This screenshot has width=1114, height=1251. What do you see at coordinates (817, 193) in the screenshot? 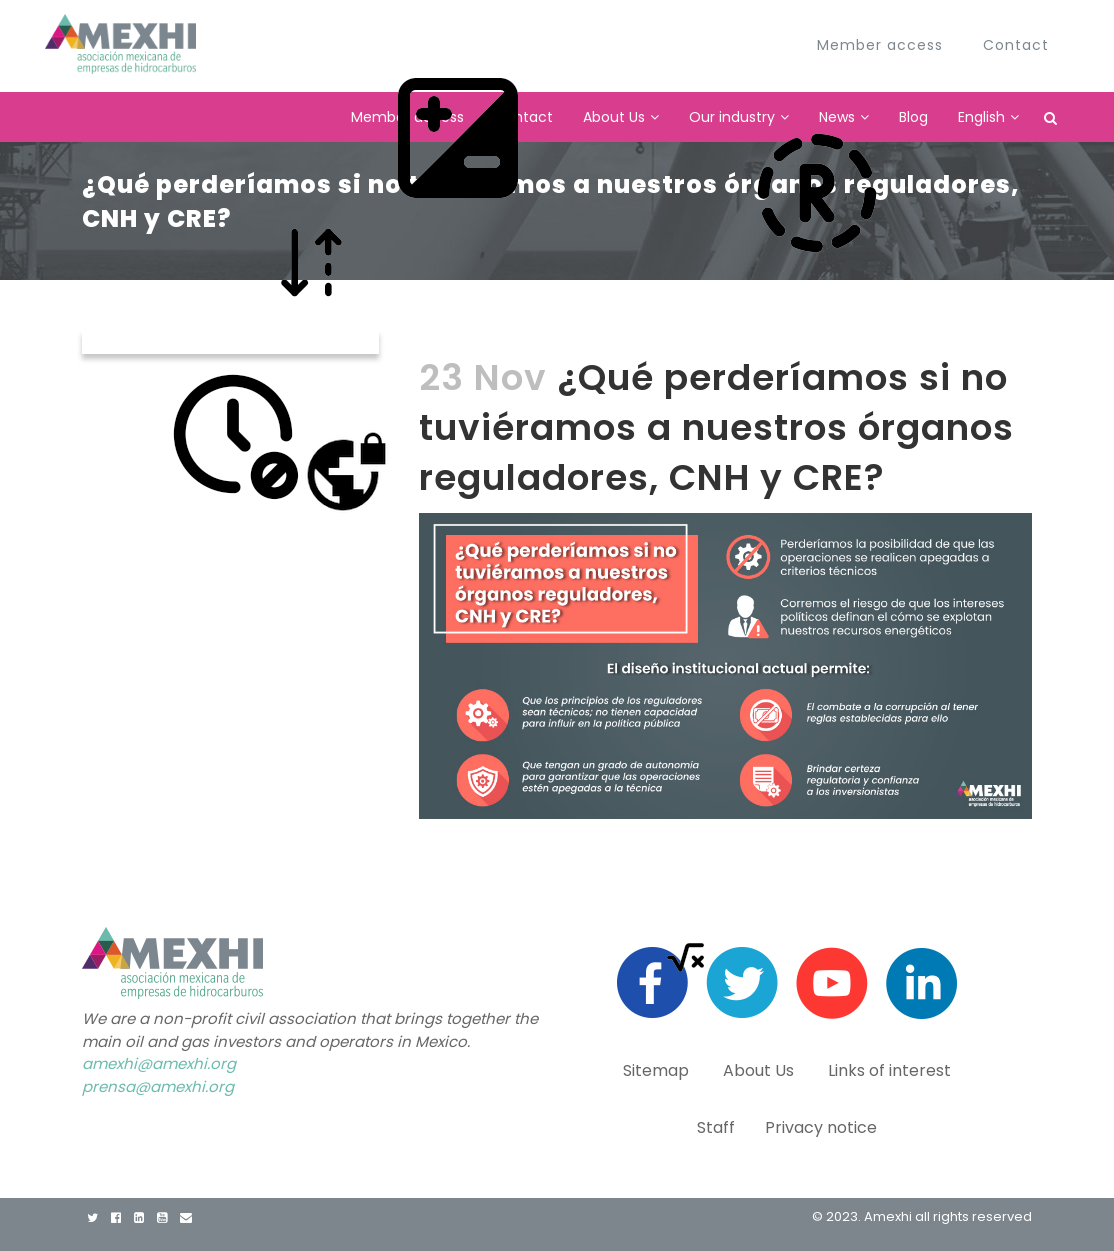
I see `indicates registered trademark symbol` at bounding box center [817, 193].